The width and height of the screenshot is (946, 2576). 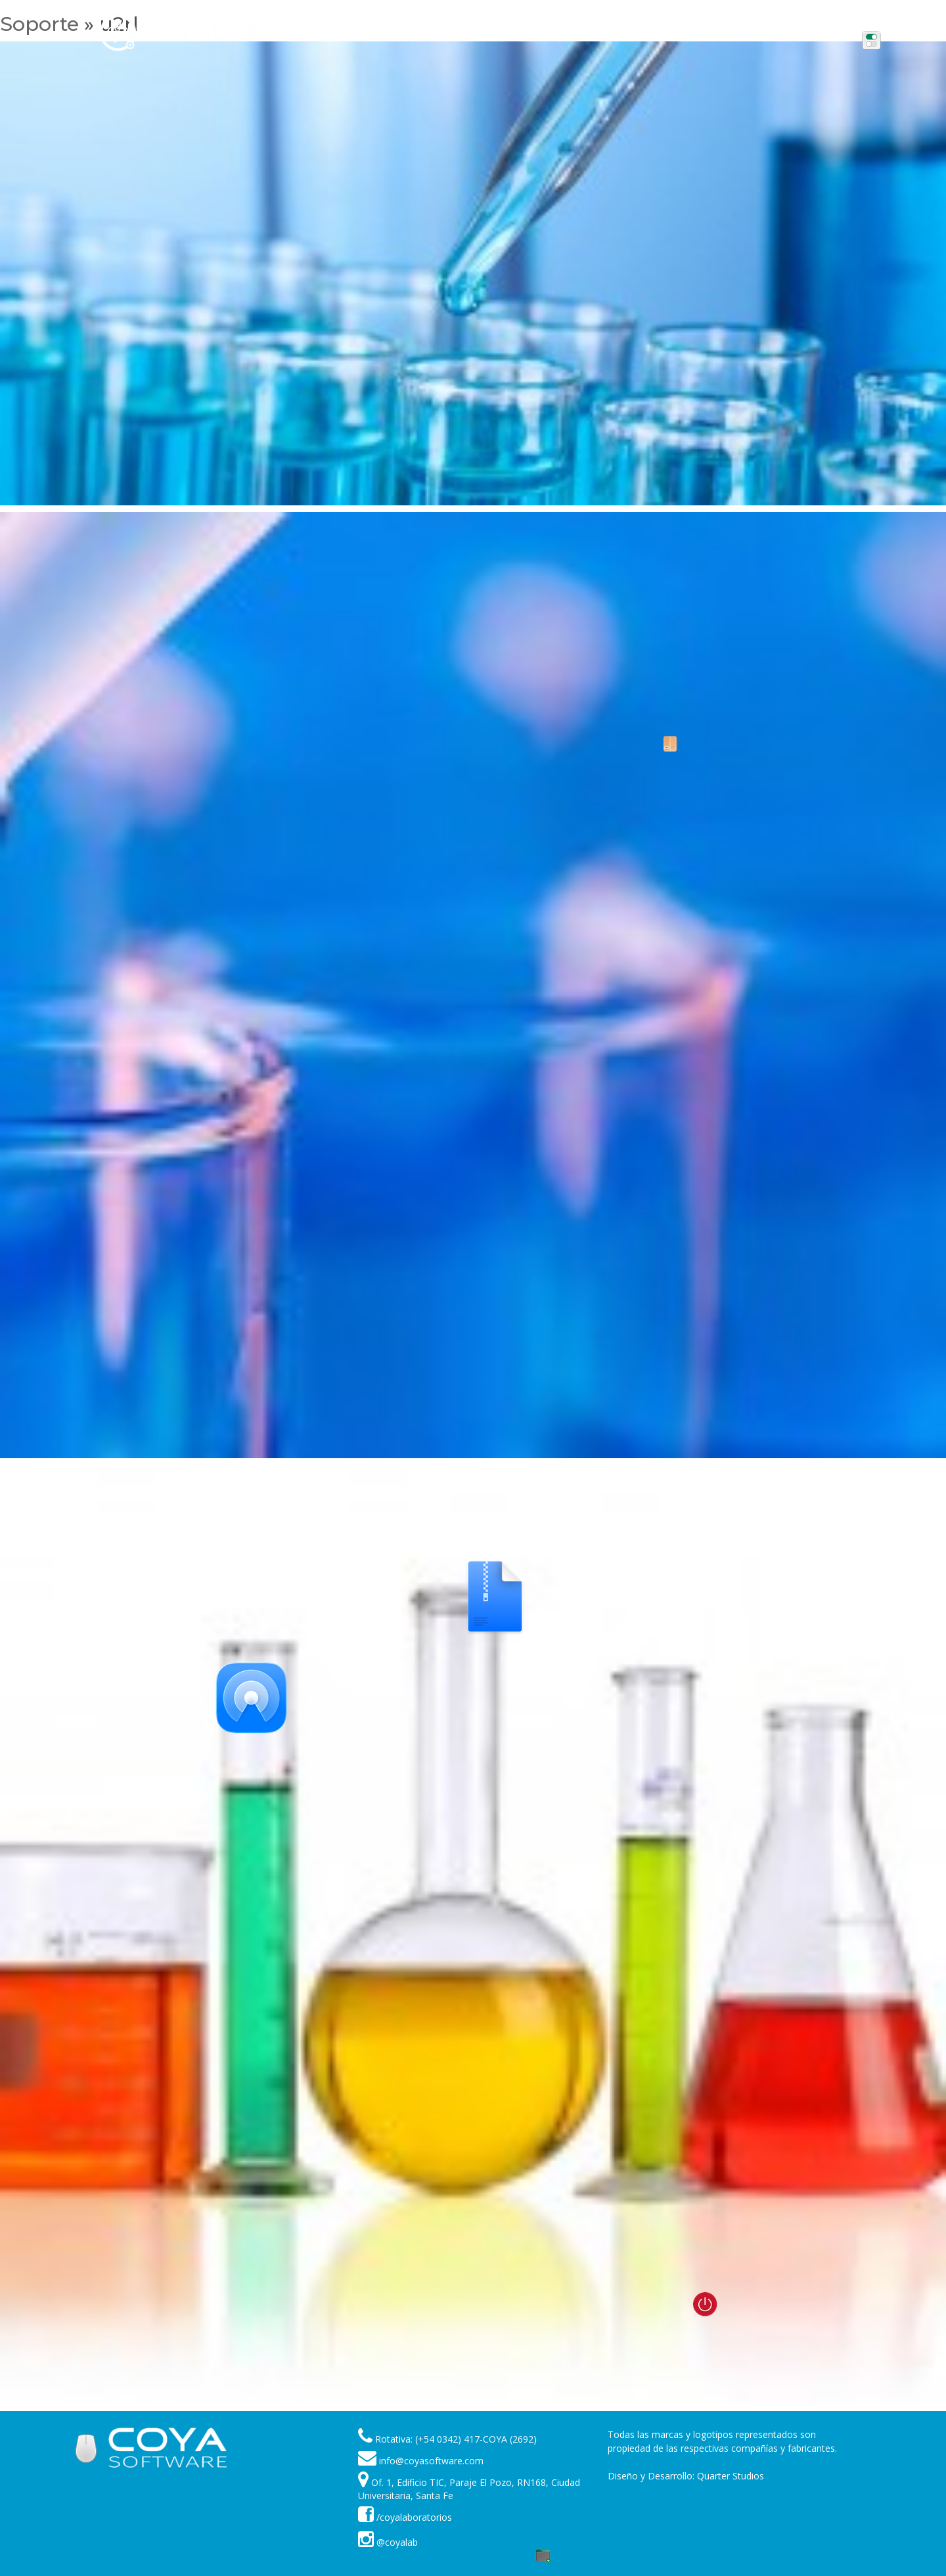 I want to click on open airdrop to share files with nearby devices, so click(x=251, y=1697).